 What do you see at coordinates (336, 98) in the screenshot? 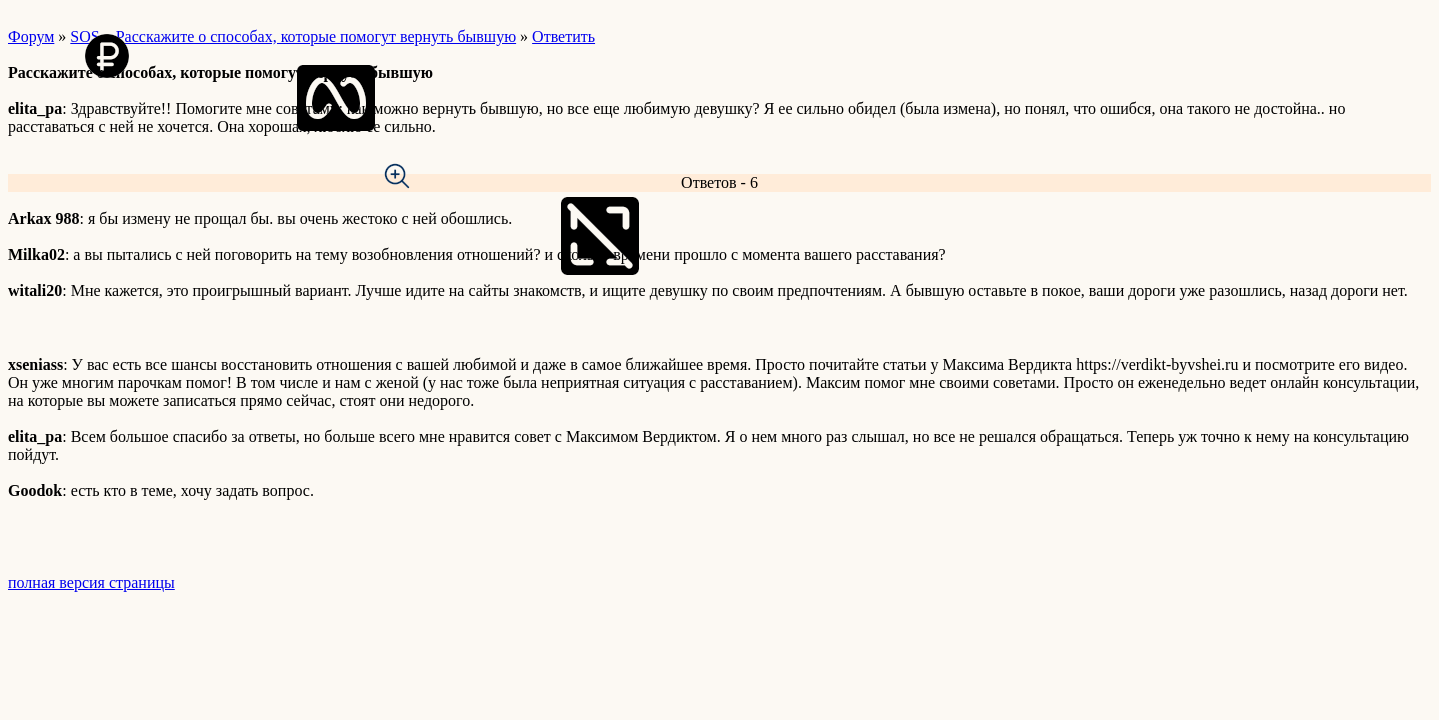
I see `meta company logo` at bounding box center [336, 98].